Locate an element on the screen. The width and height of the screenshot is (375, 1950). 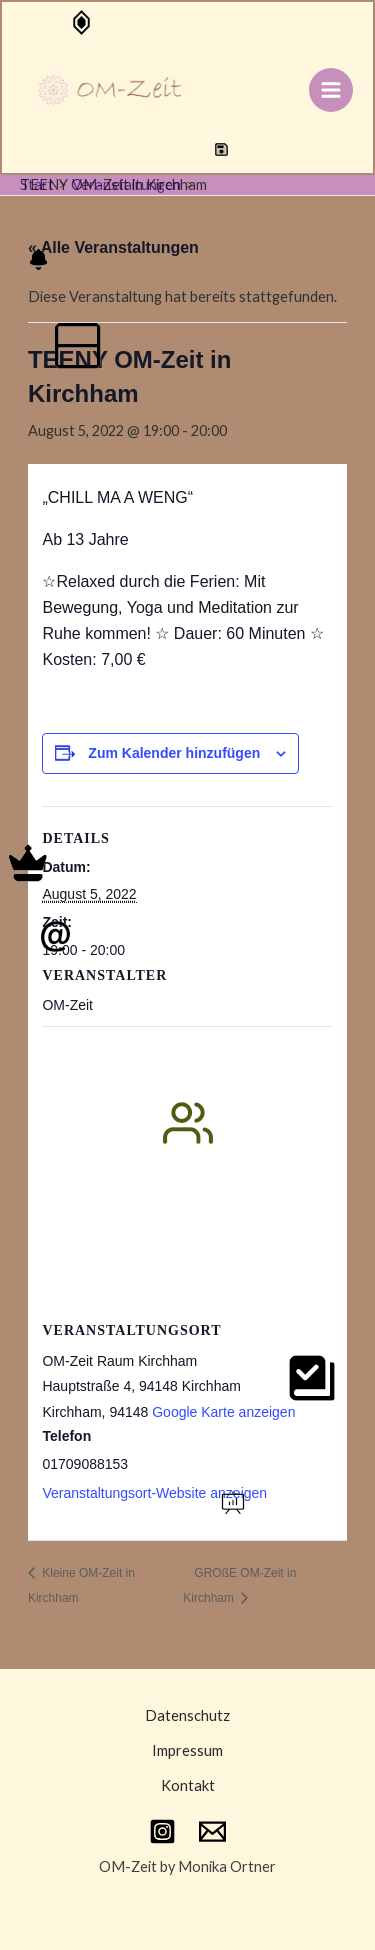
save current file or document is located at coordinates (221, 149).